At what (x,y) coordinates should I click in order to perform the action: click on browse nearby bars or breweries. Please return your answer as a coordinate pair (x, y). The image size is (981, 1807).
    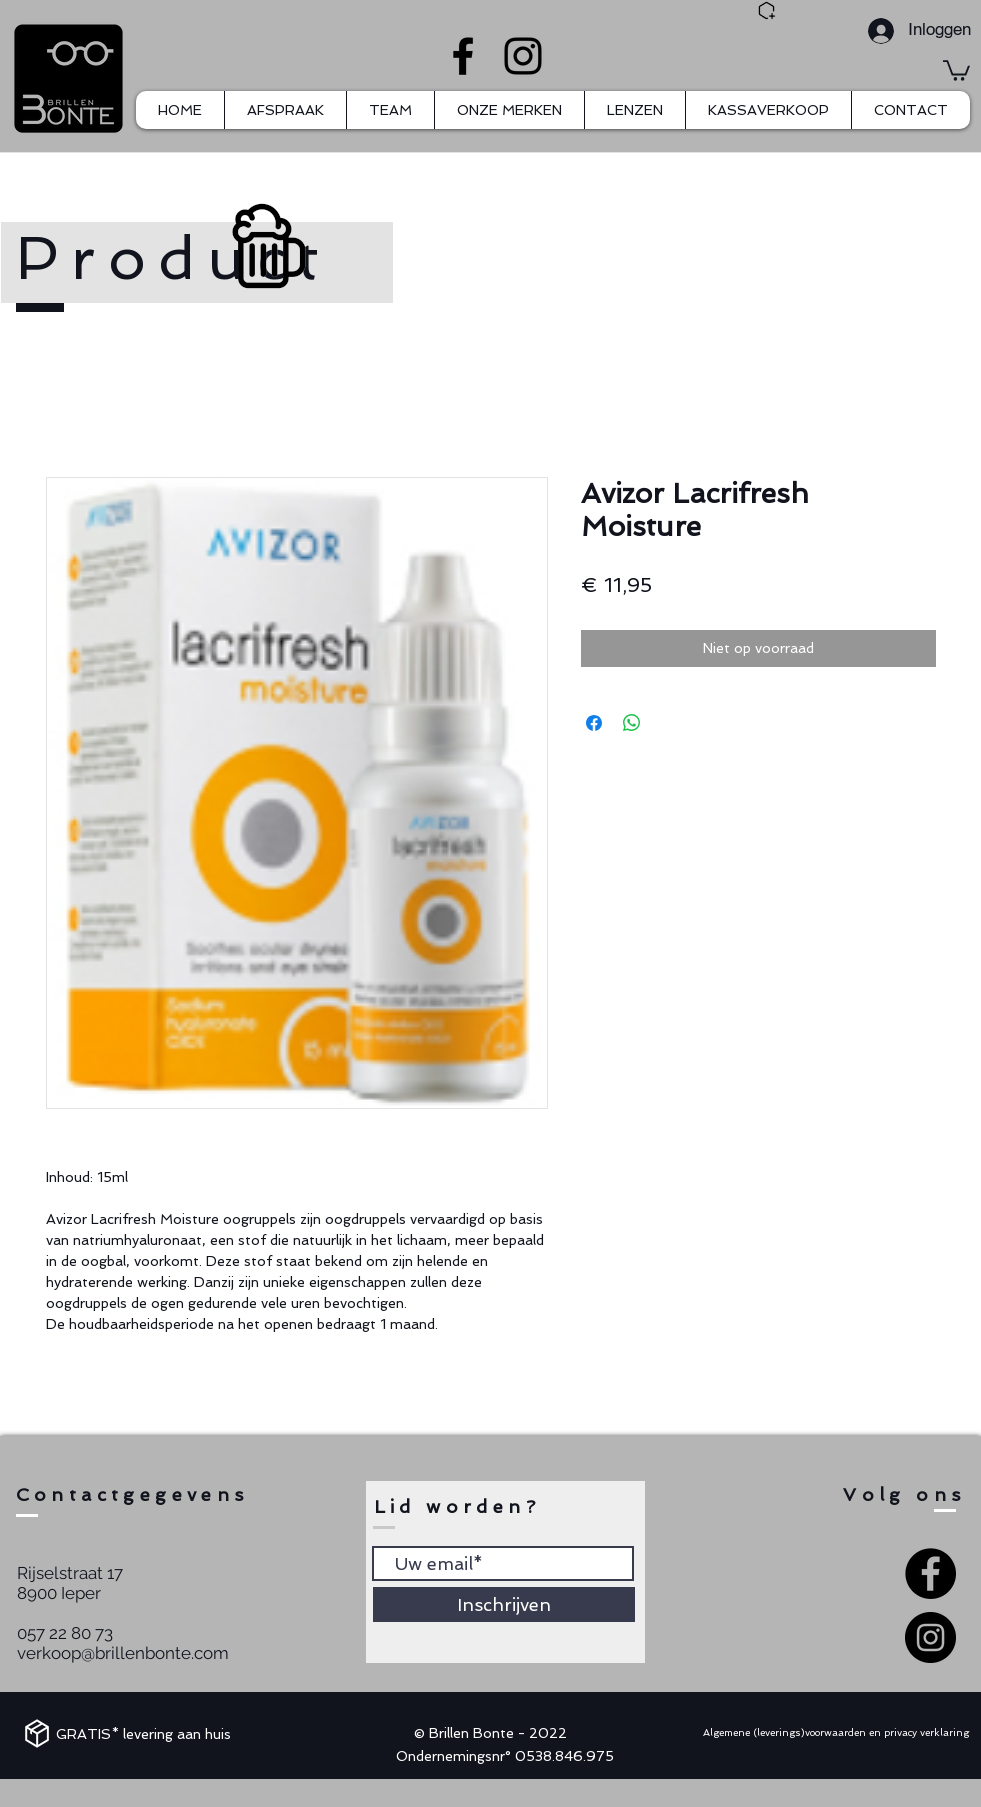
    Looking at the image, I should click on (269, 246).